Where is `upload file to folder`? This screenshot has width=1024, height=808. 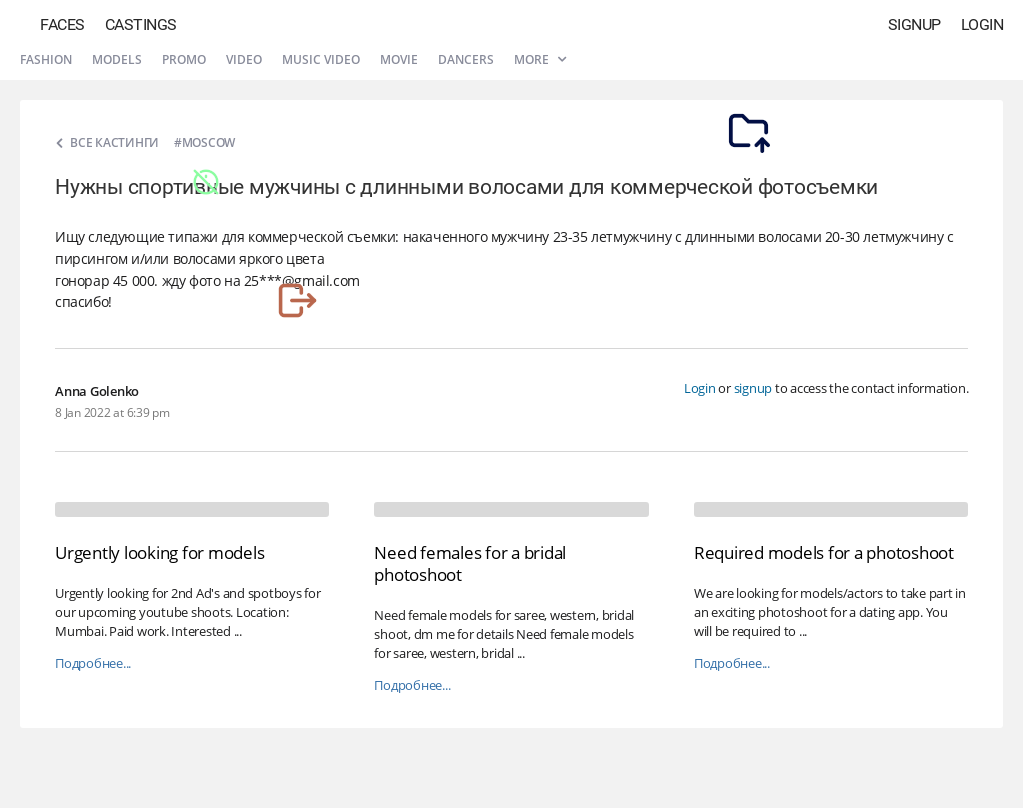 upload file to folder is located at coordinates (748, 131).